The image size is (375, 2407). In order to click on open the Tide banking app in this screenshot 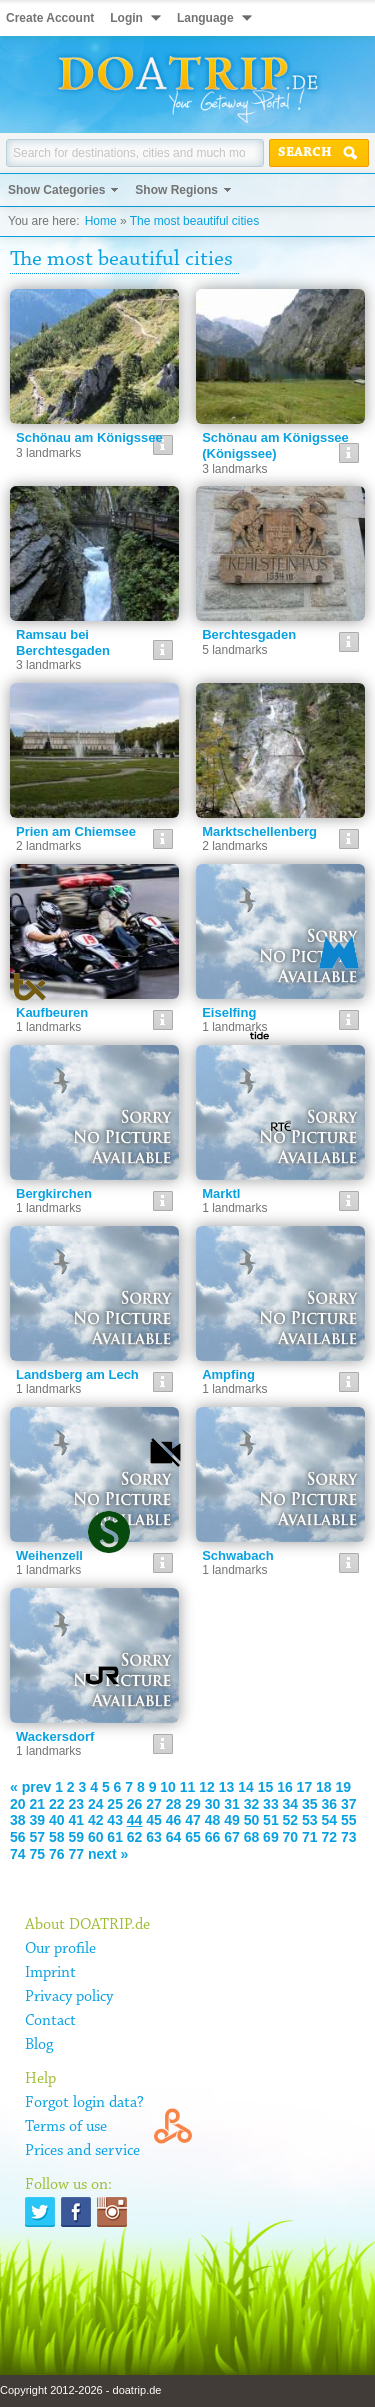, I will do `click(259, 1035)`.